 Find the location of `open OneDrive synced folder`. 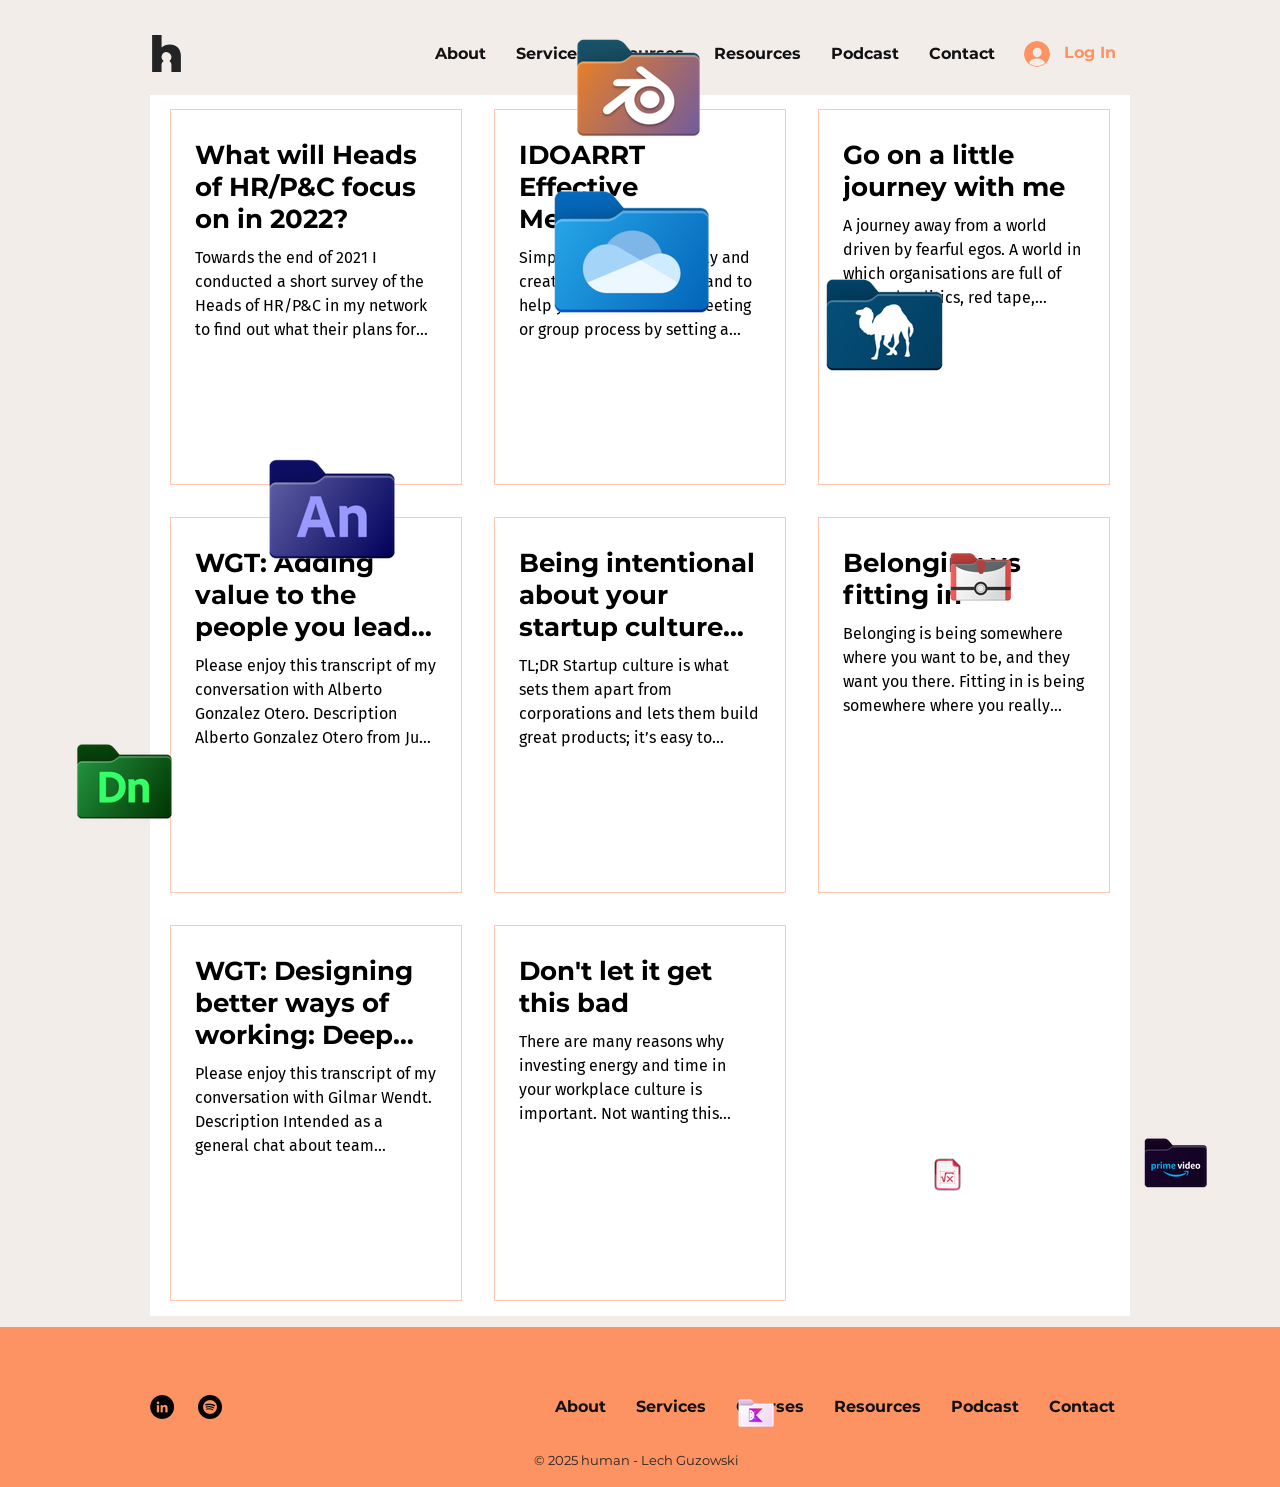

open OneDrive synced folder is located at coordinates (631, 256).